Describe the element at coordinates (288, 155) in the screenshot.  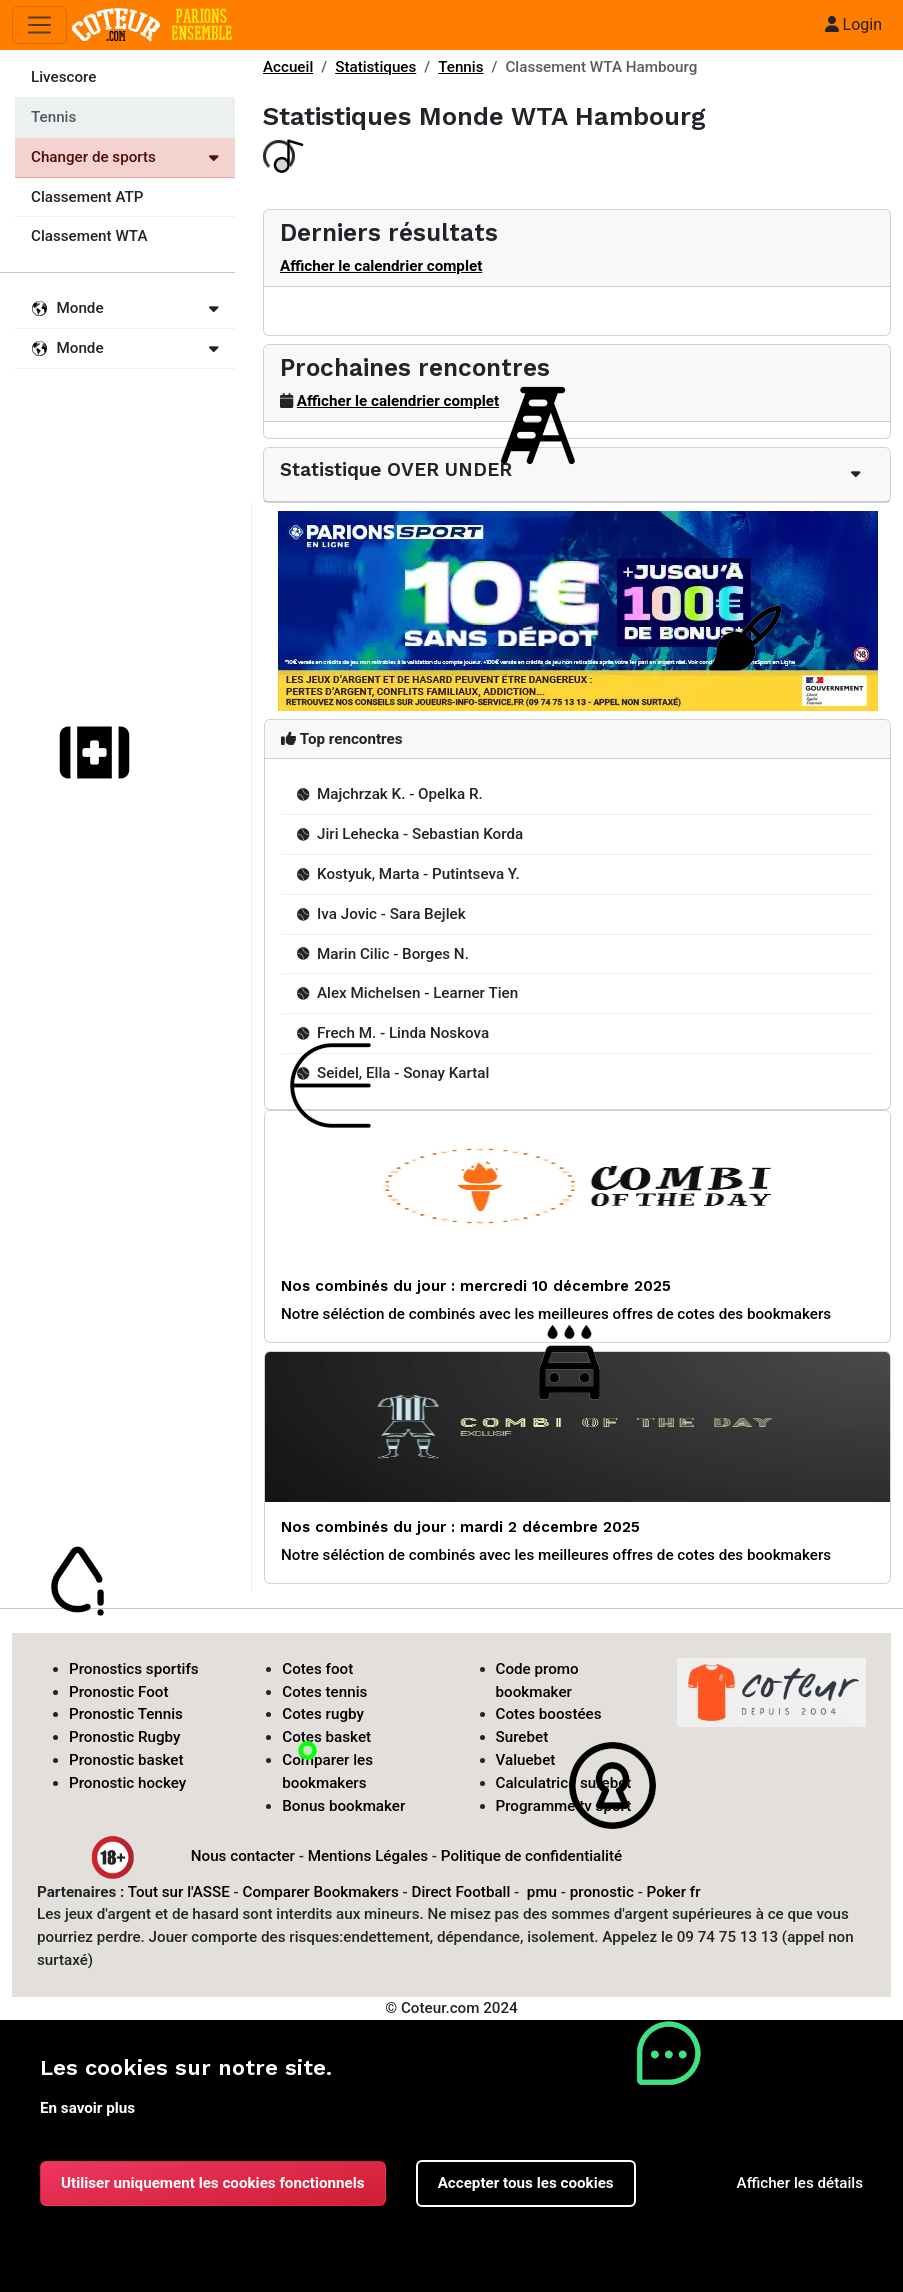
I see `access music or audio player` at that location.